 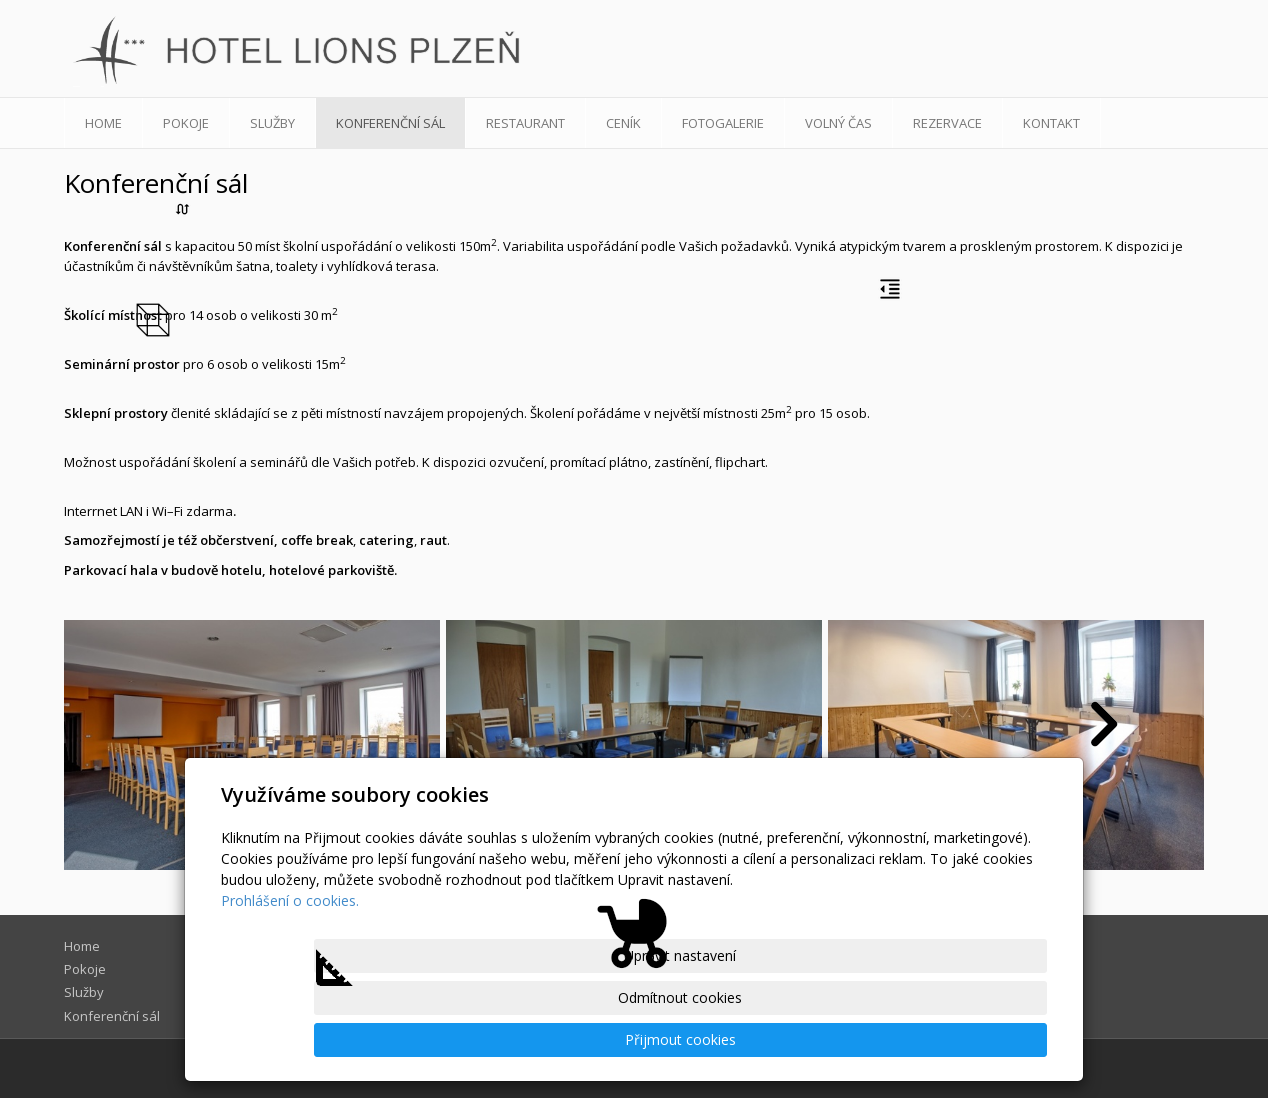 What do you see at coordinates (1103, 724) in the screenshot?
I see `go to the next item or page` at bounding box center [1103, 724].